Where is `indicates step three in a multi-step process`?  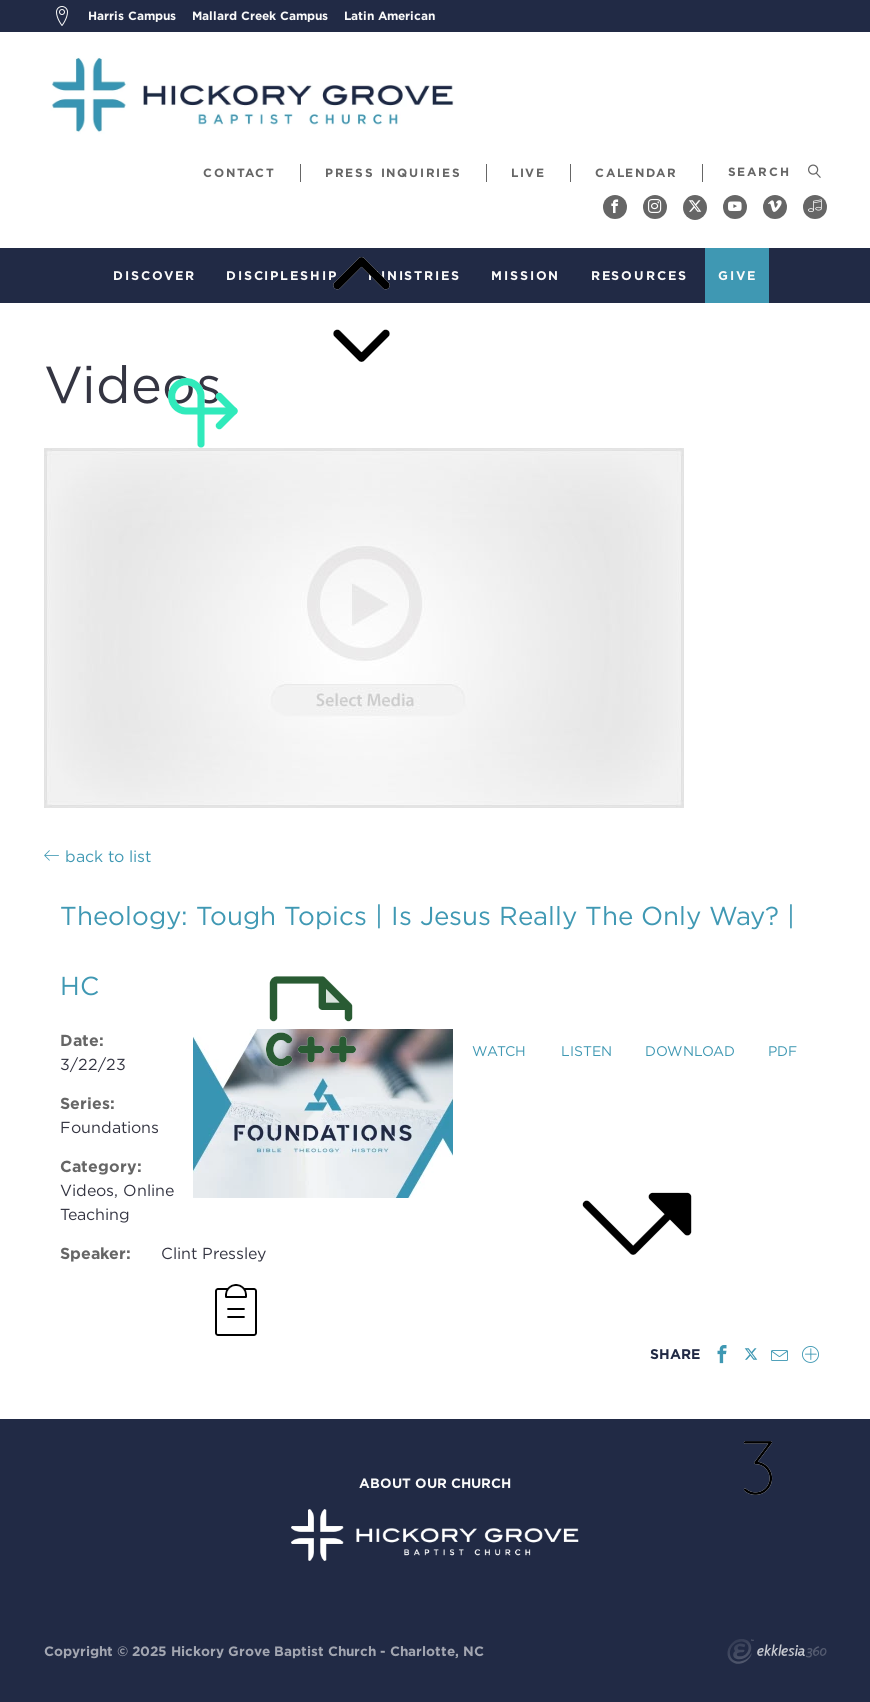
indicates step three in a multi-step process is located at coordinates (758, 1468).